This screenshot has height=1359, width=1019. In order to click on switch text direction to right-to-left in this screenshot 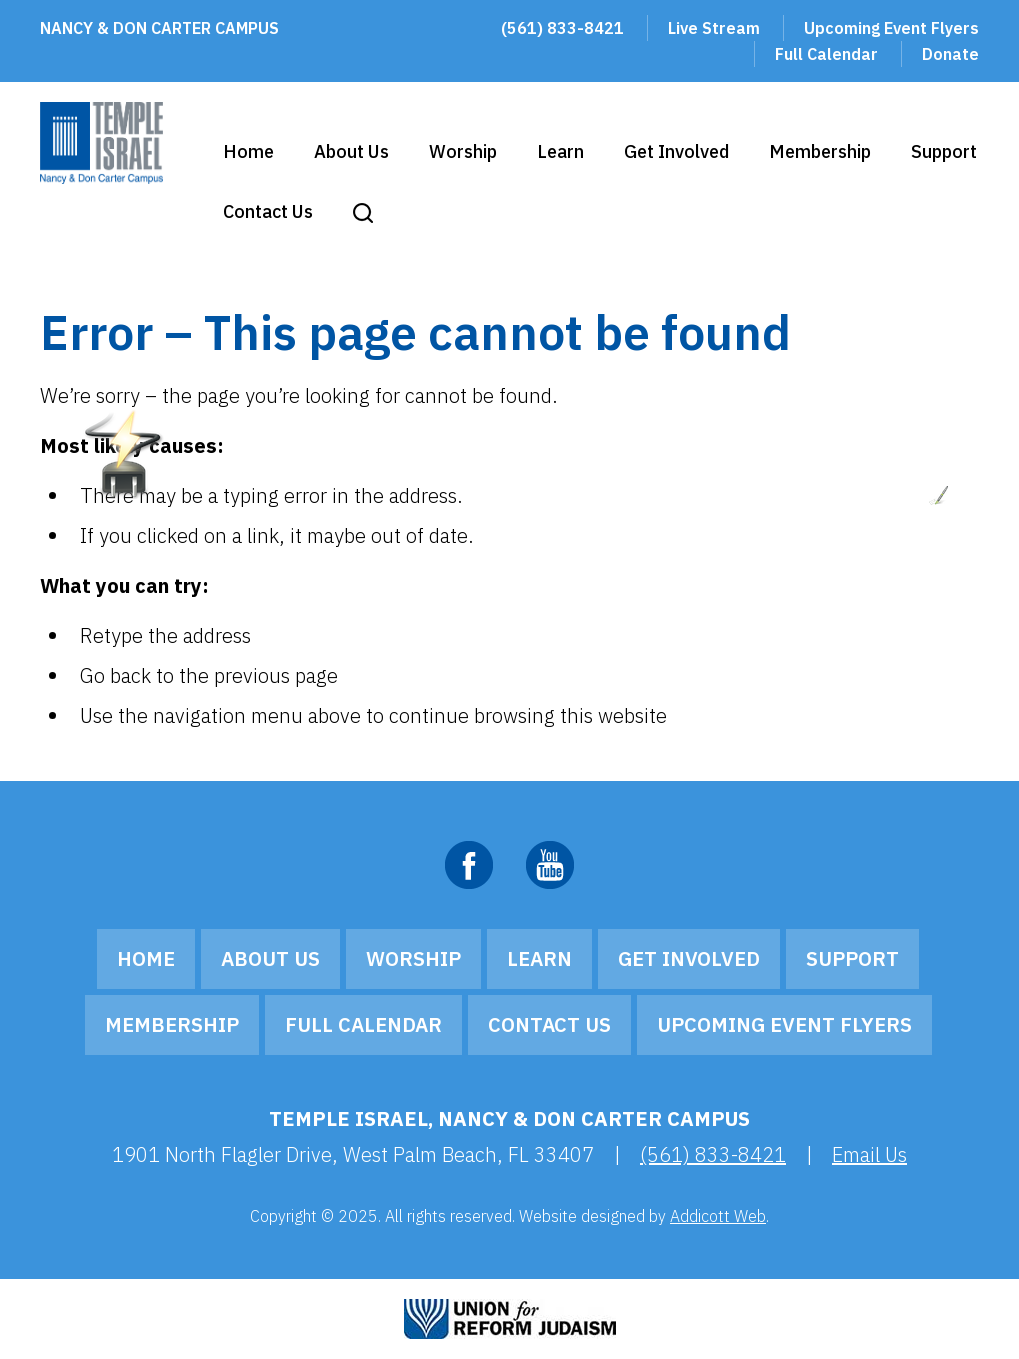, I will do `click(938, 495)`.